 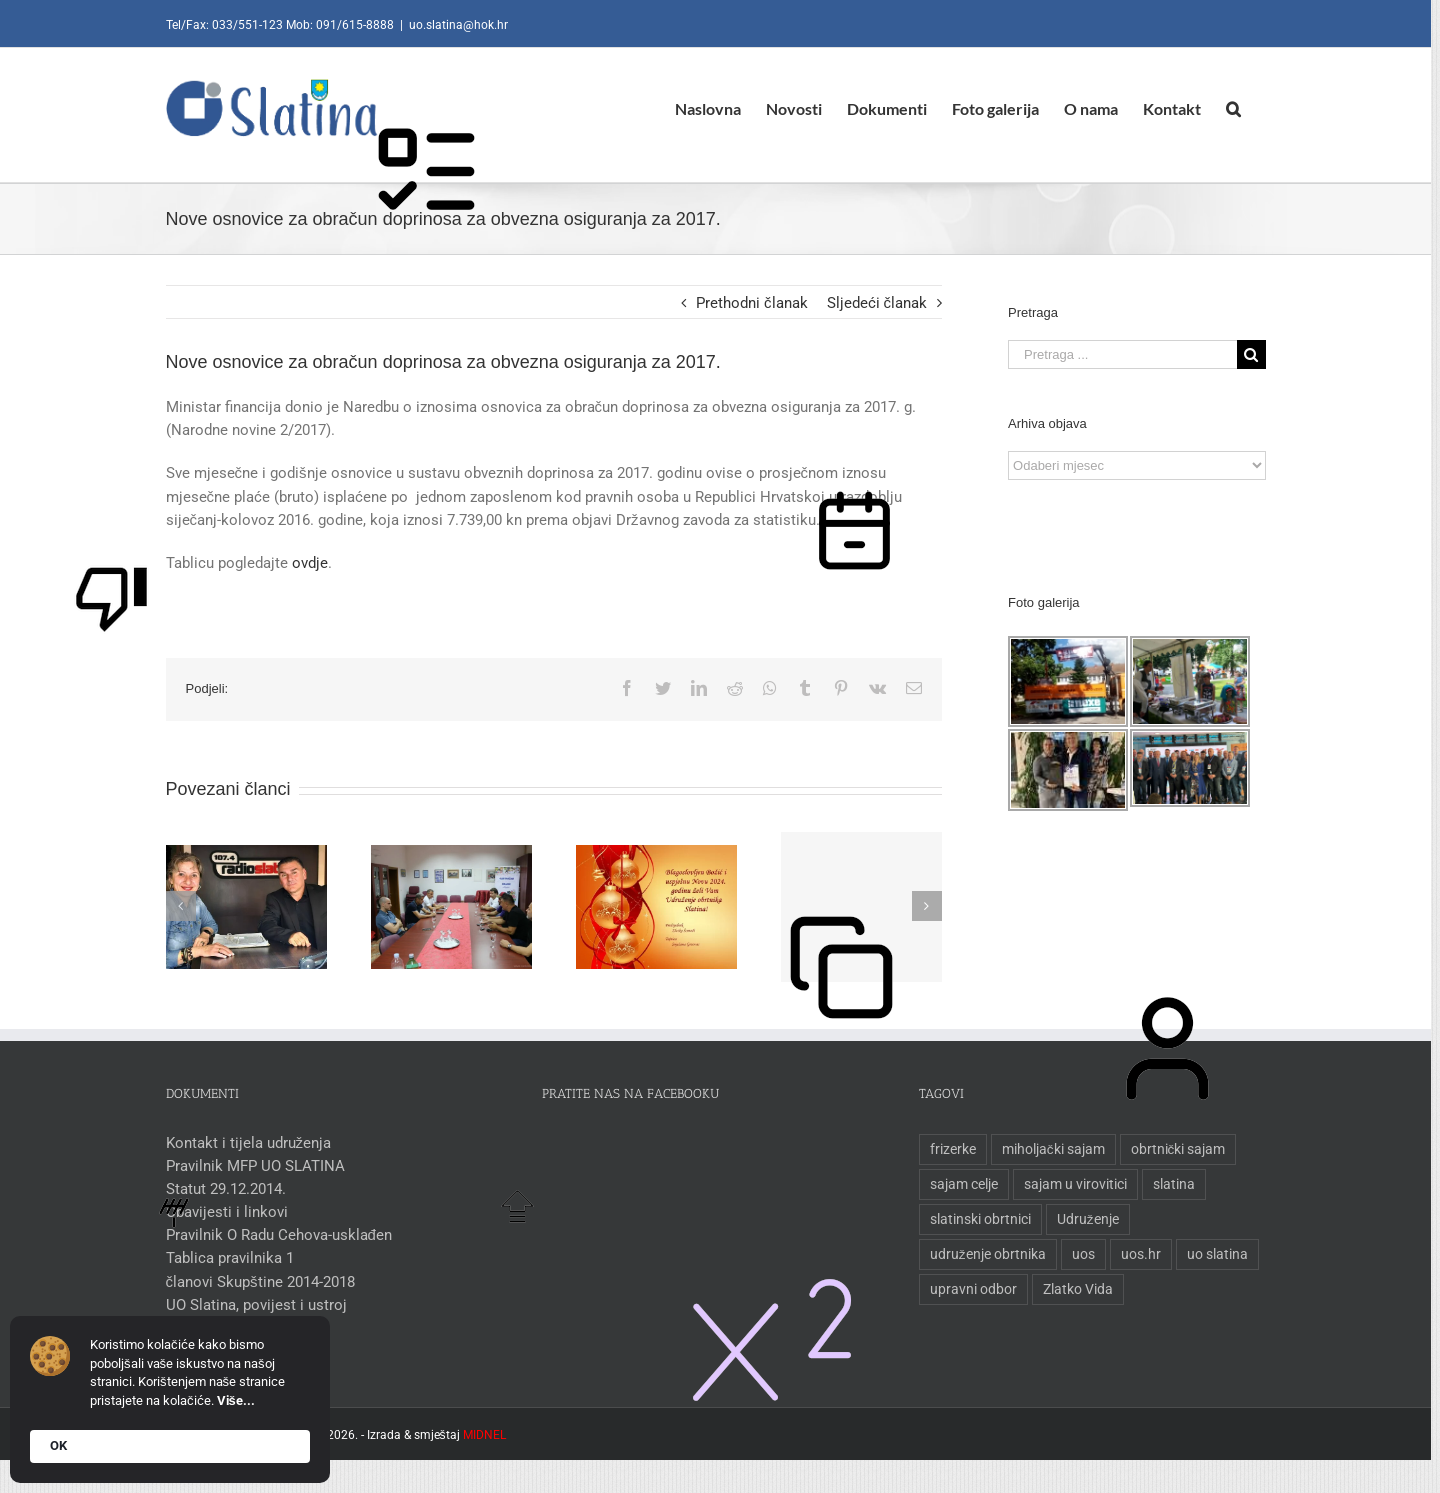 I want to click on apply superscript formatting to selected text, so click(x=763, y=1343).